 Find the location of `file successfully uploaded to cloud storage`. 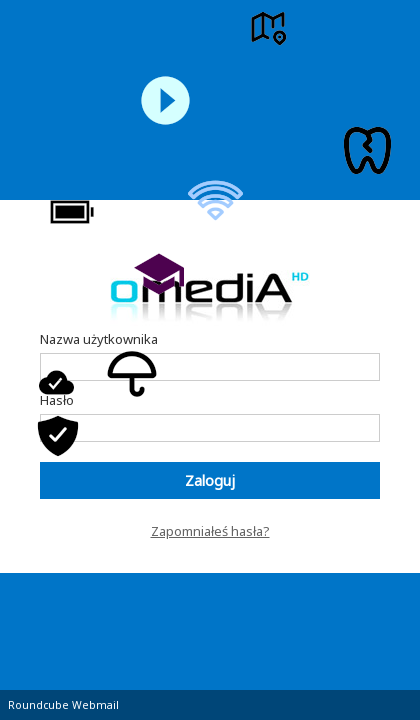

file successfully uploaded to cloud storage is located at coordinates (56, 382).